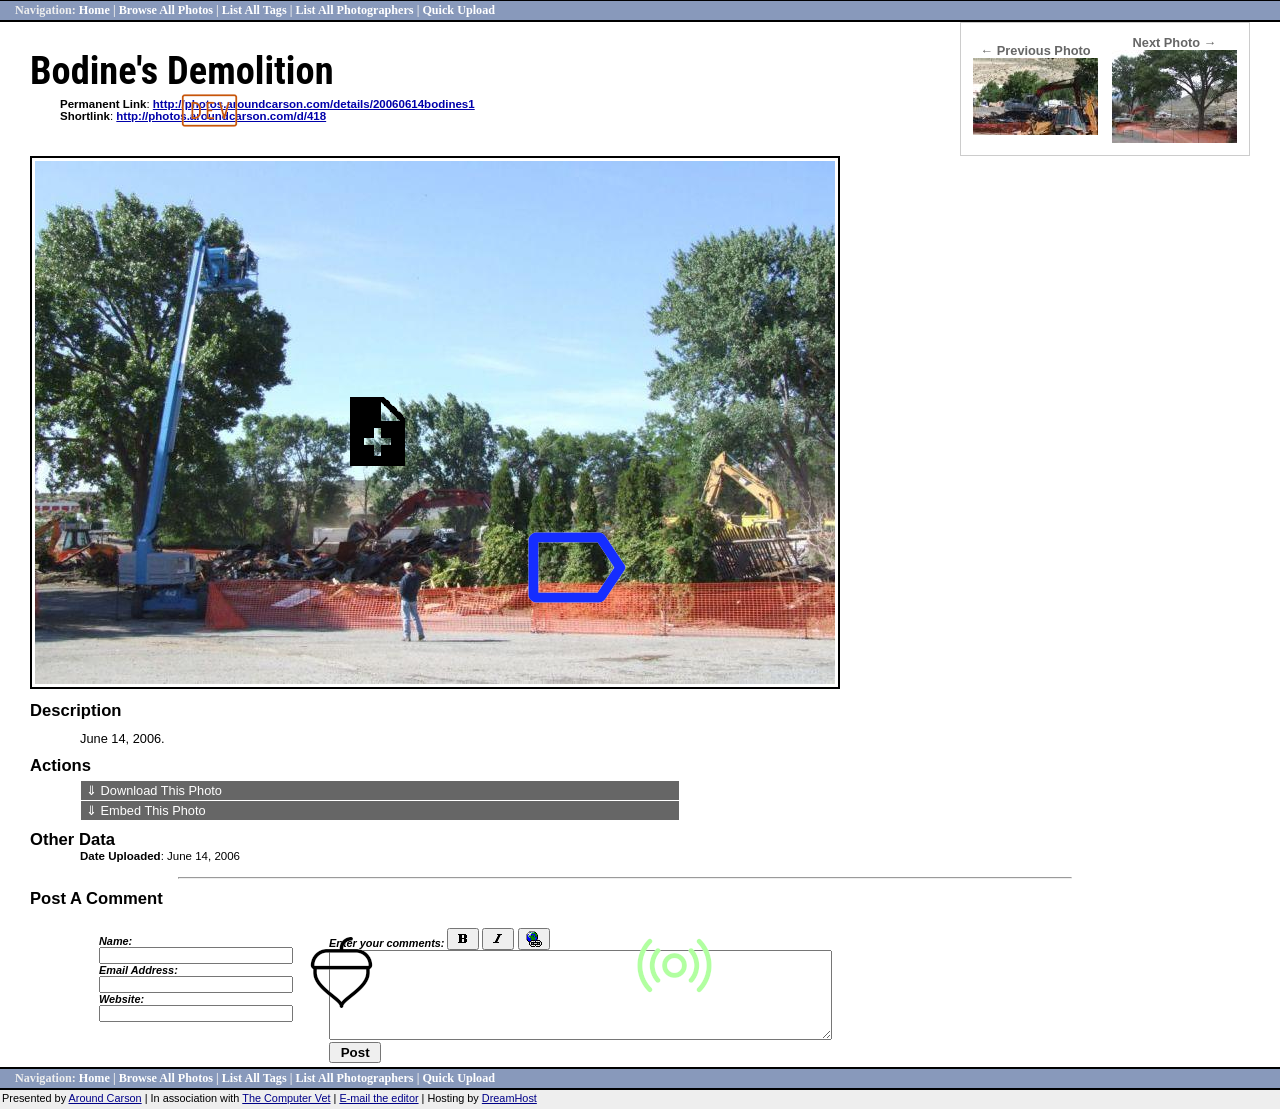  What do you see at coordinates (209, 110) in the screenshot?
I see `visit dev.to community profile` at bounding box center [209, 110].